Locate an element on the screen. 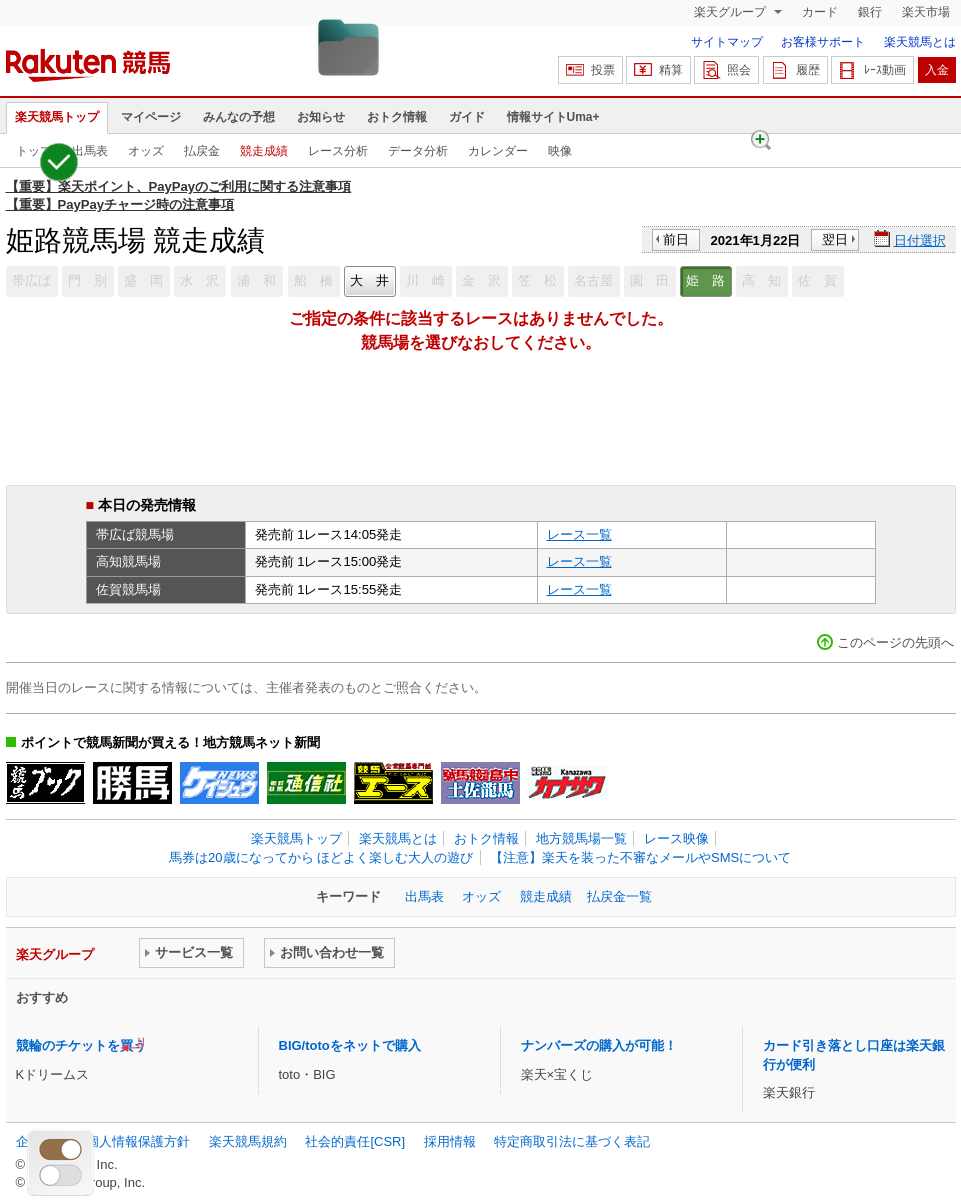 Image resolution: width=961 pixels, height=1202 pixels. zoom in on the current view is located at coordinates (761, 140).